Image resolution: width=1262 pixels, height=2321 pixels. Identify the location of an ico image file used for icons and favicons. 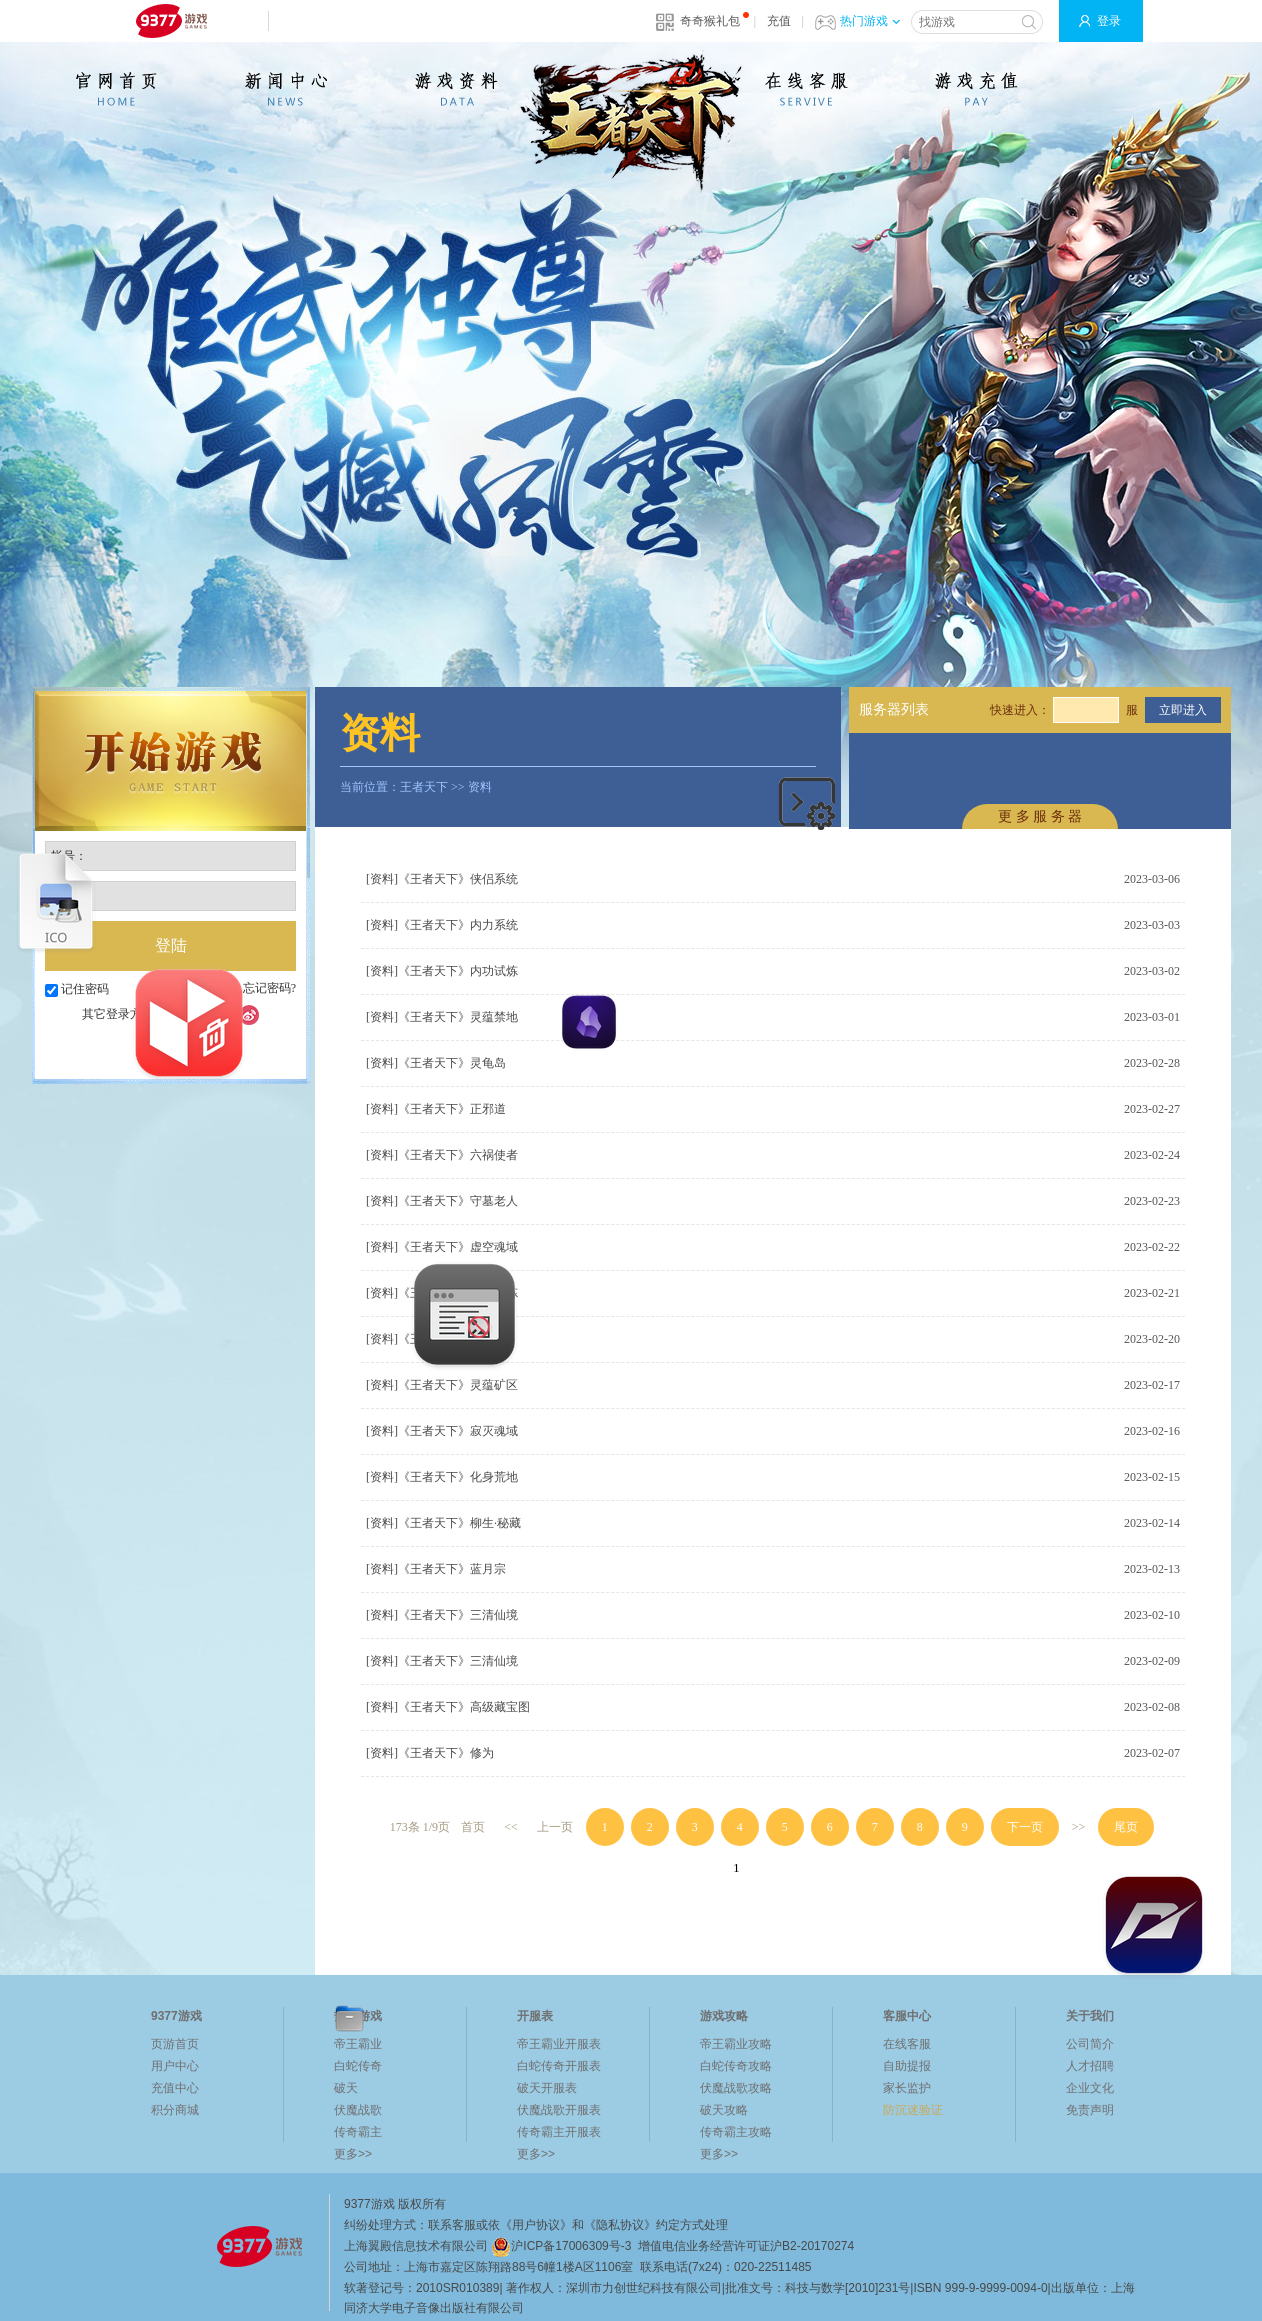
(56, 903).